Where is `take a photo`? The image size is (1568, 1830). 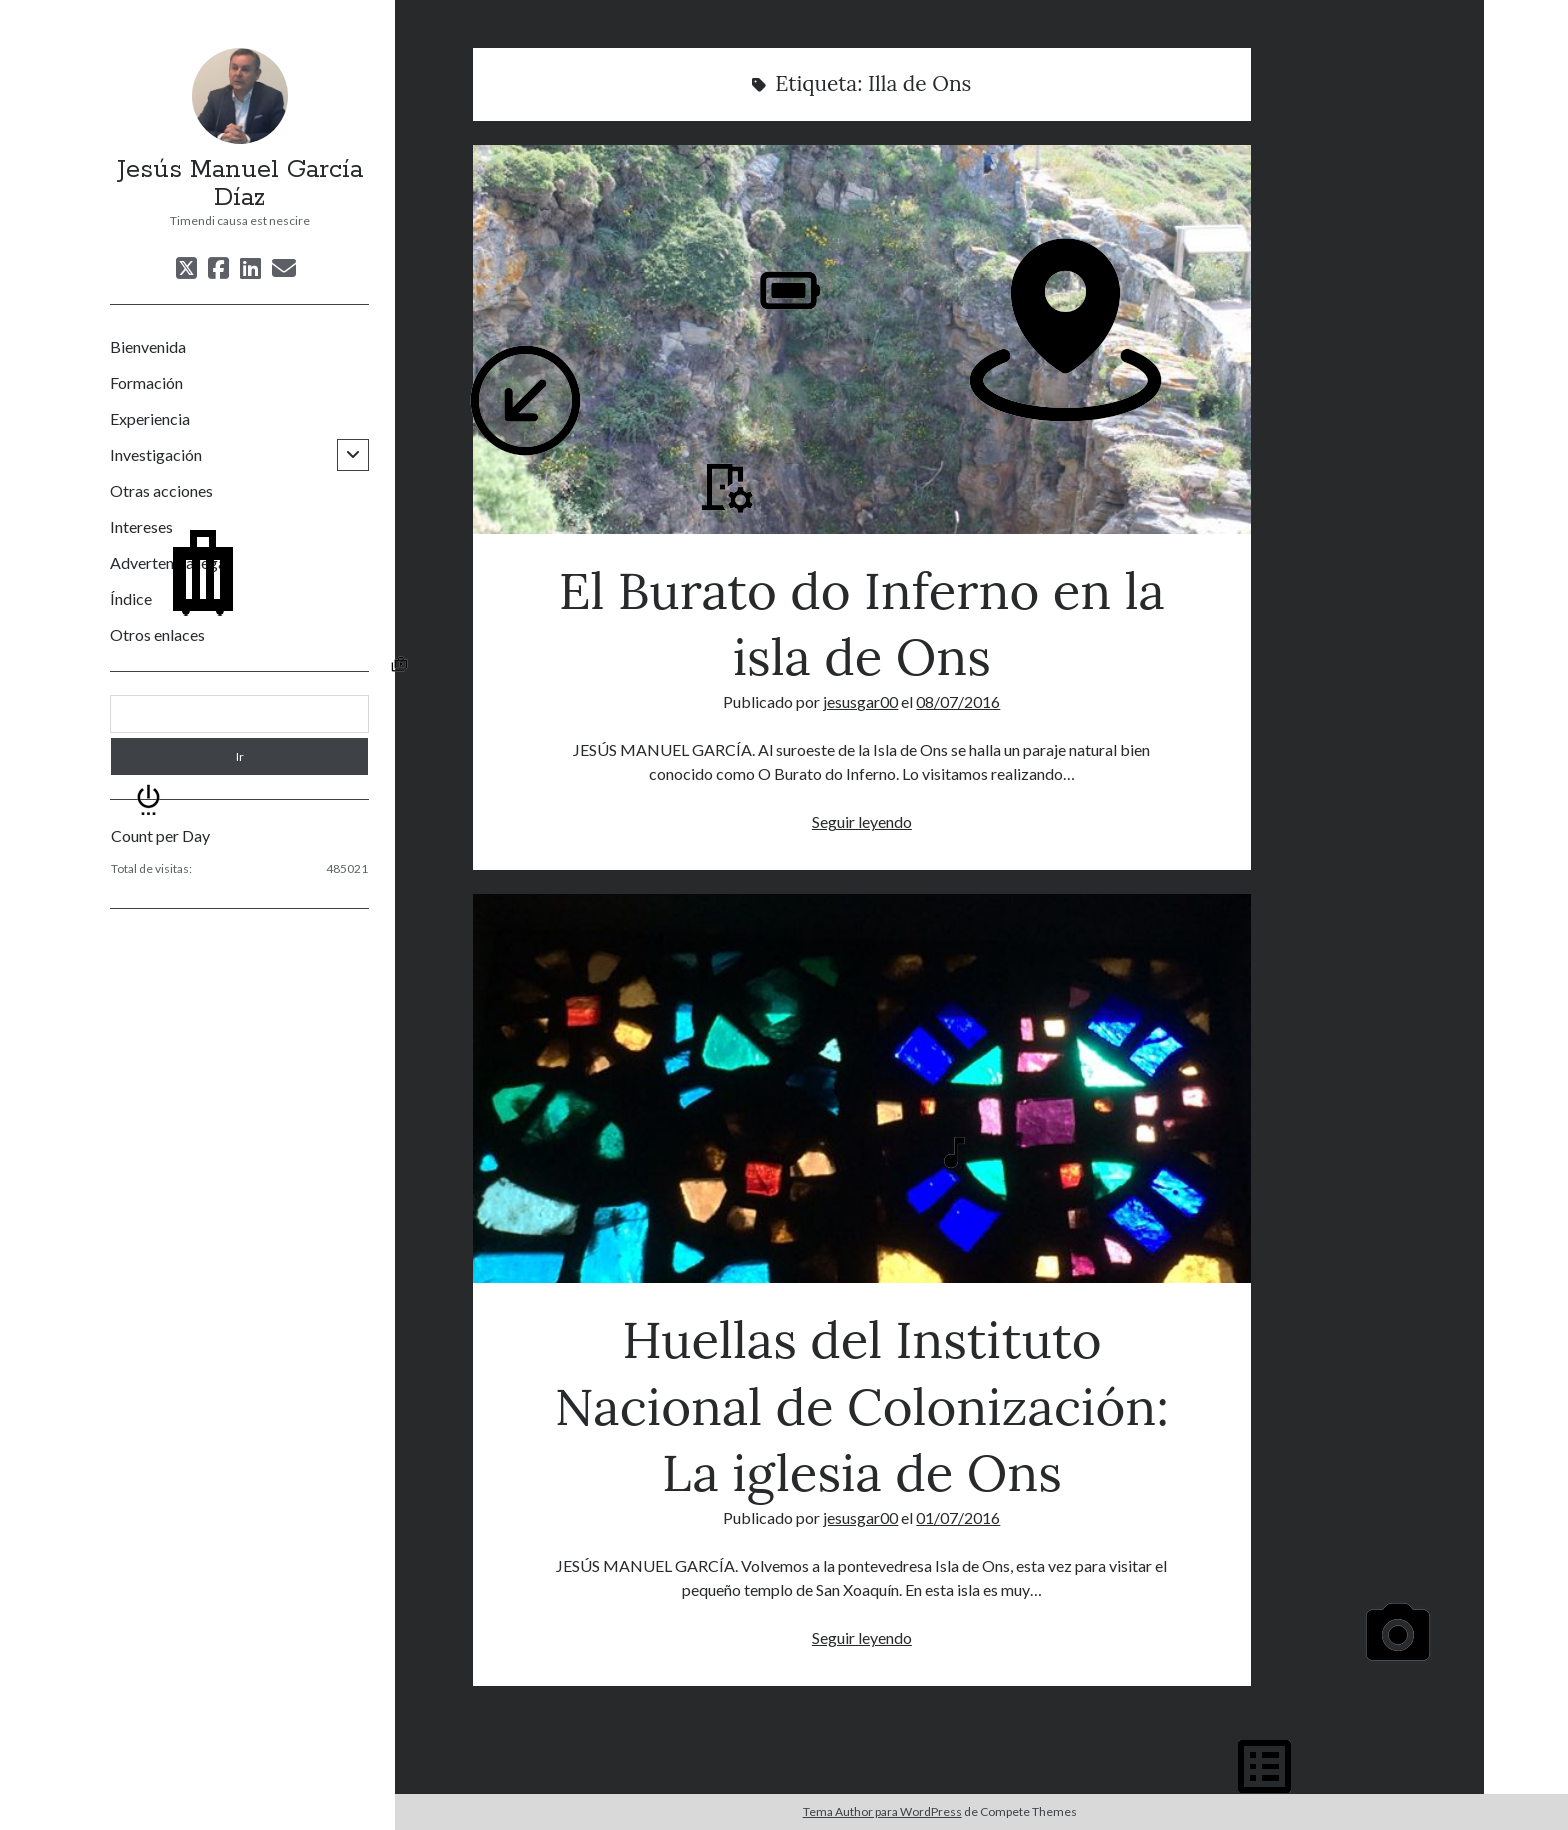
take a photo is located at coordinates (1398, 1635).